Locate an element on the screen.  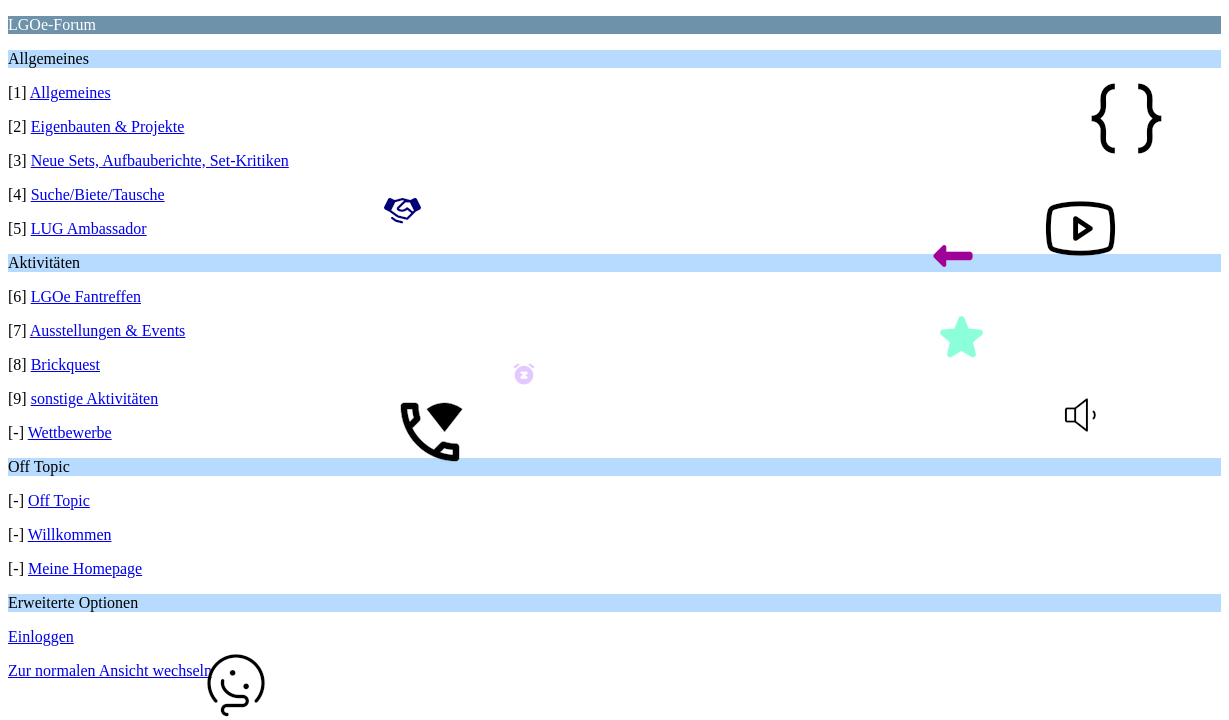
go back to previous screen is located at coordinates (953, 256).